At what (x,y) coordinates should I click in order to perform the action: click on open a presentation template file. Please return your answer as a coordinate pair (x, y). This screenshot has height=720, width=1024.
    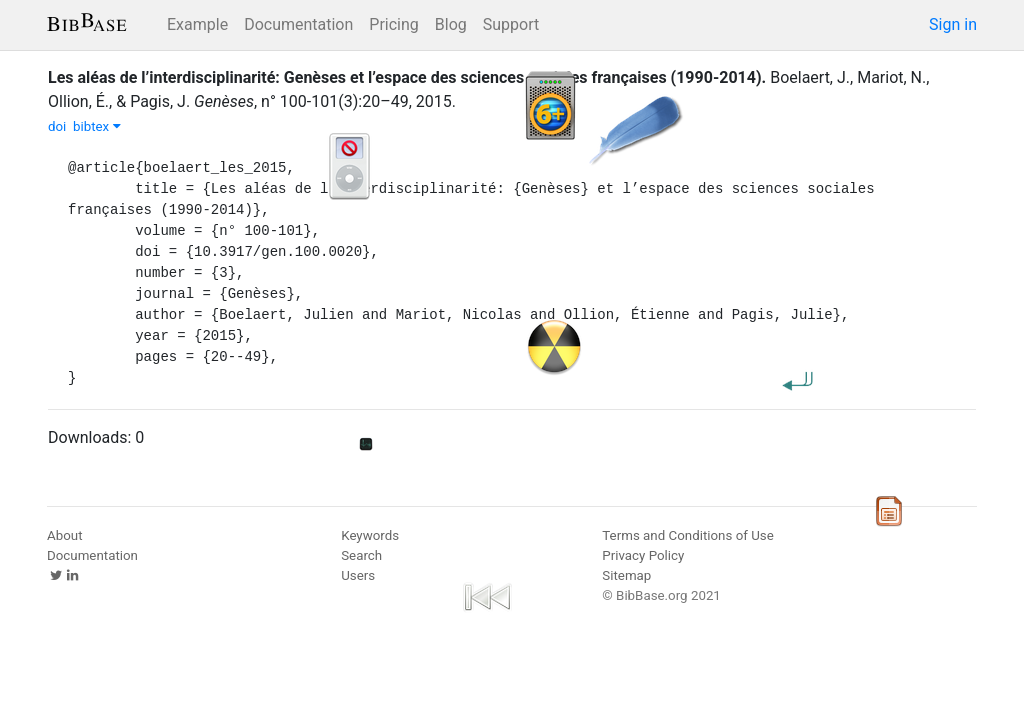
    Looking at the image, I should click on (889, 511).